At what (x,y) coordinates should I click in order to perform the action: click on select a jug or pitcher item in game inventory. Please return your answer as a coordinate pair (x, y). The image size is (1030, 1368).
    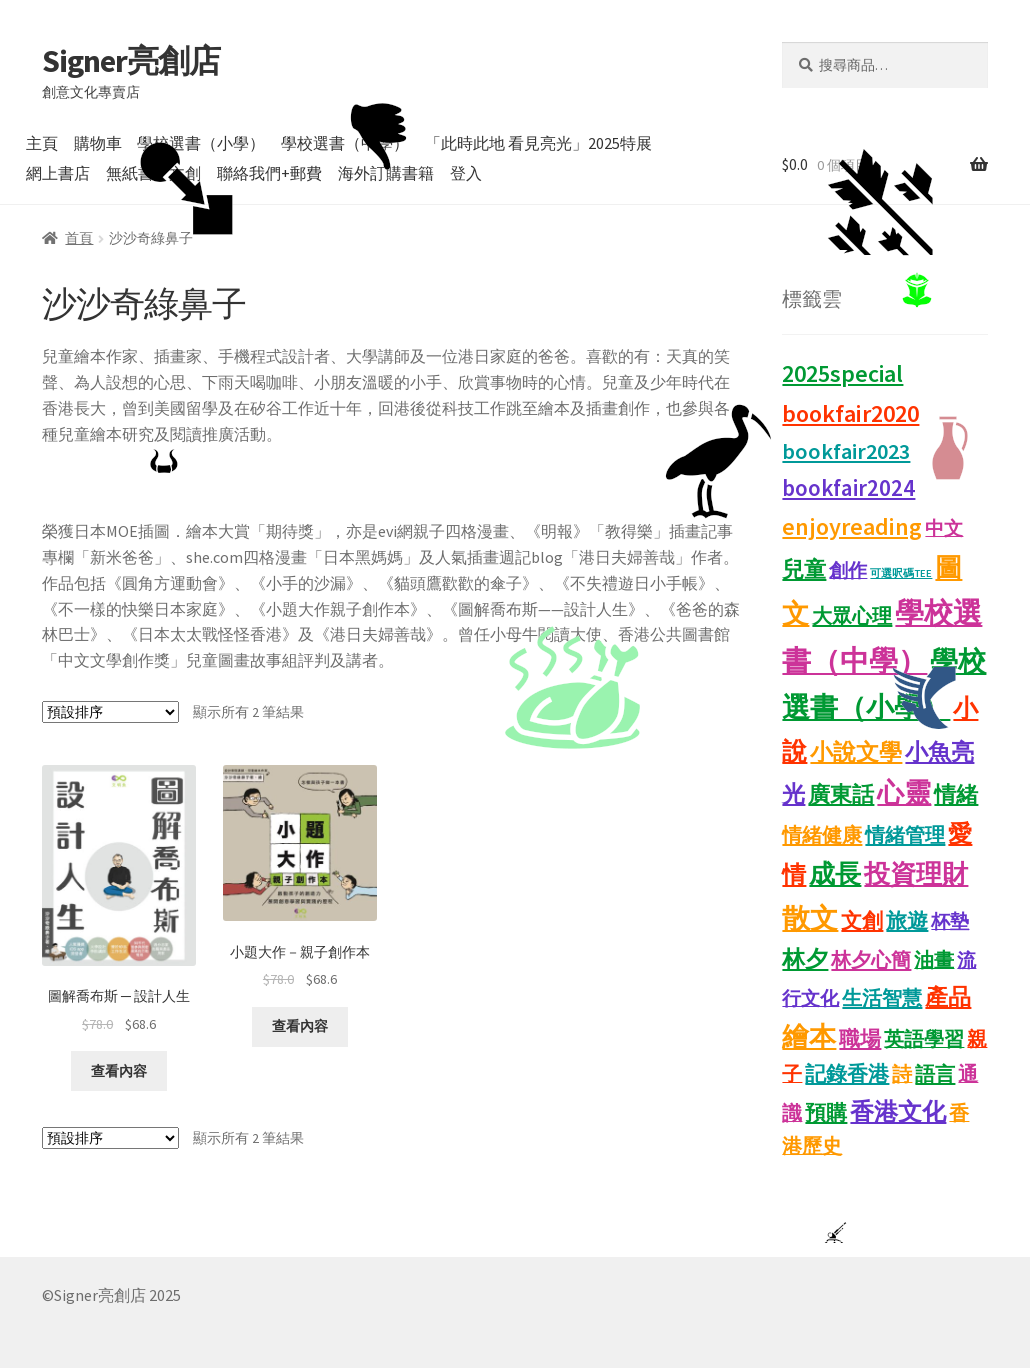
    Looking at the image, I should click on (950, 448).